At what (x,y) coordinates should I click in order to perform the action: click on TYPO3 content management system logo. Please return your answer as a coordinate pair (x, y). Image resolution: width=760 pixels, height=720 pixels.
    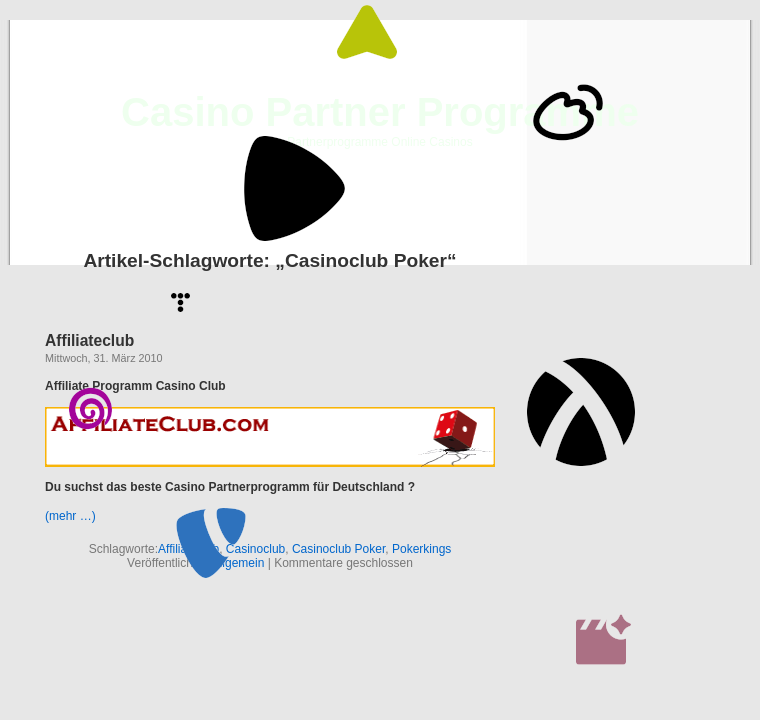
    Looking at the image, I should click on (211, 543).